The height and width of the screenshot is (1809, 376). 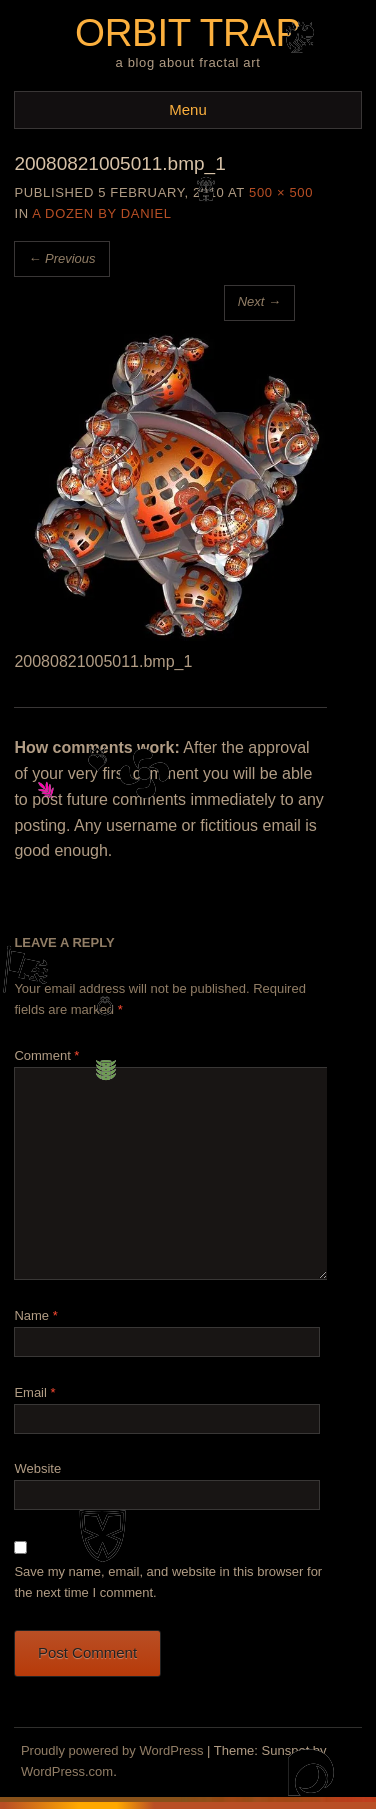 I want to click on select metal golem character or unit, so click(x=206, y=189).